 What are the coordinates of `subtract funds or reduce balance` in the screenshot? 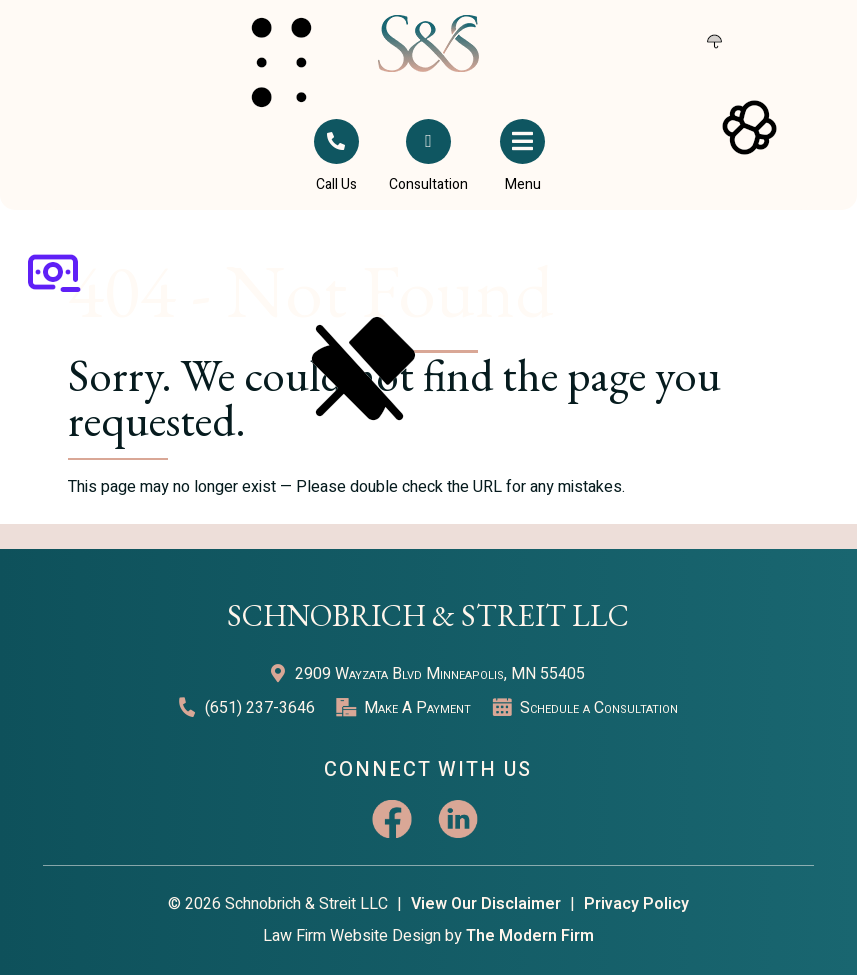 It's located at (53, 272).